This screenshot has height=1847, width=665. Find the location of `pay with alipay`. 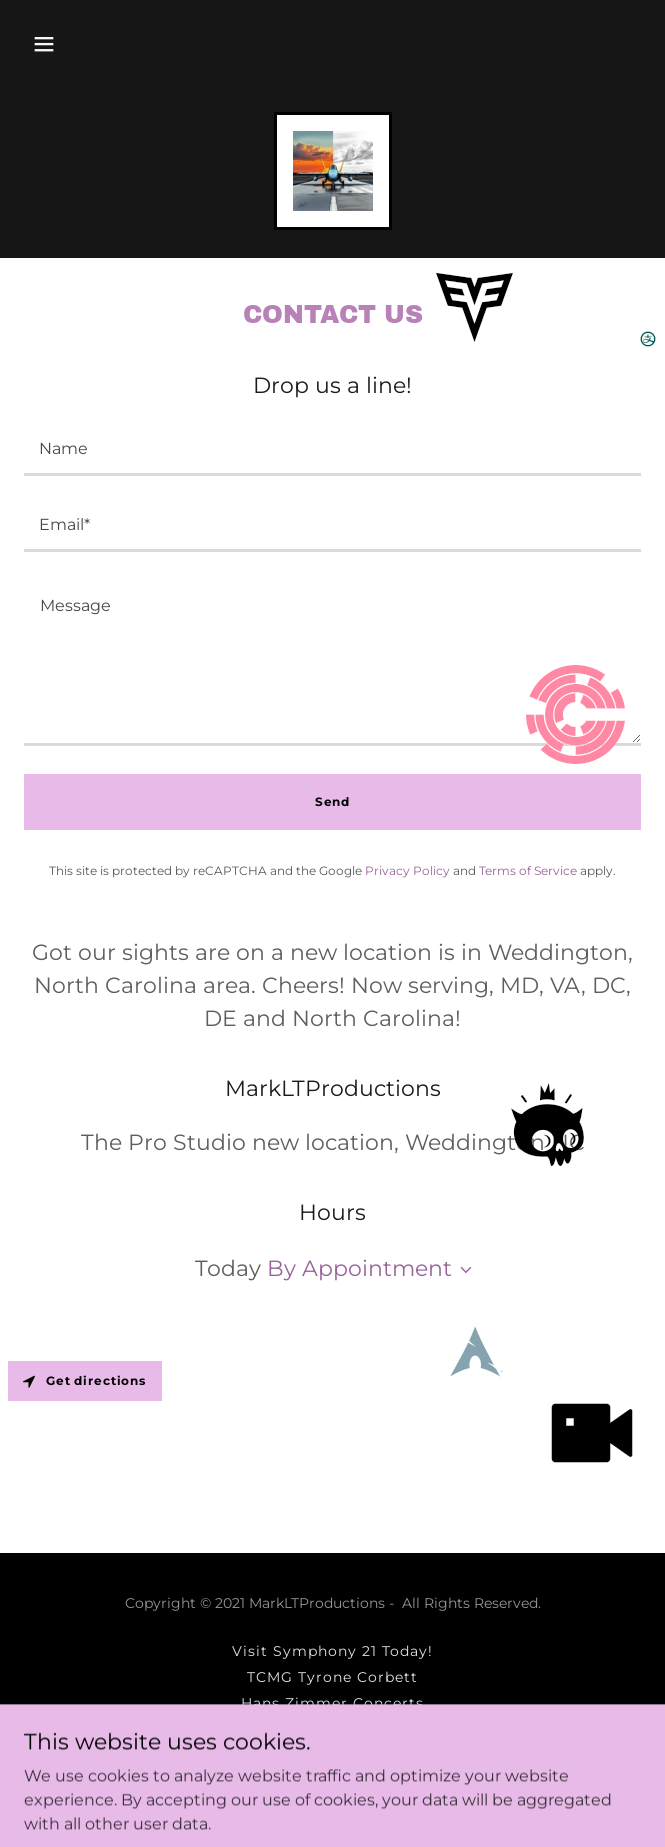

pay with alipay is located at coordinates (648, 339).